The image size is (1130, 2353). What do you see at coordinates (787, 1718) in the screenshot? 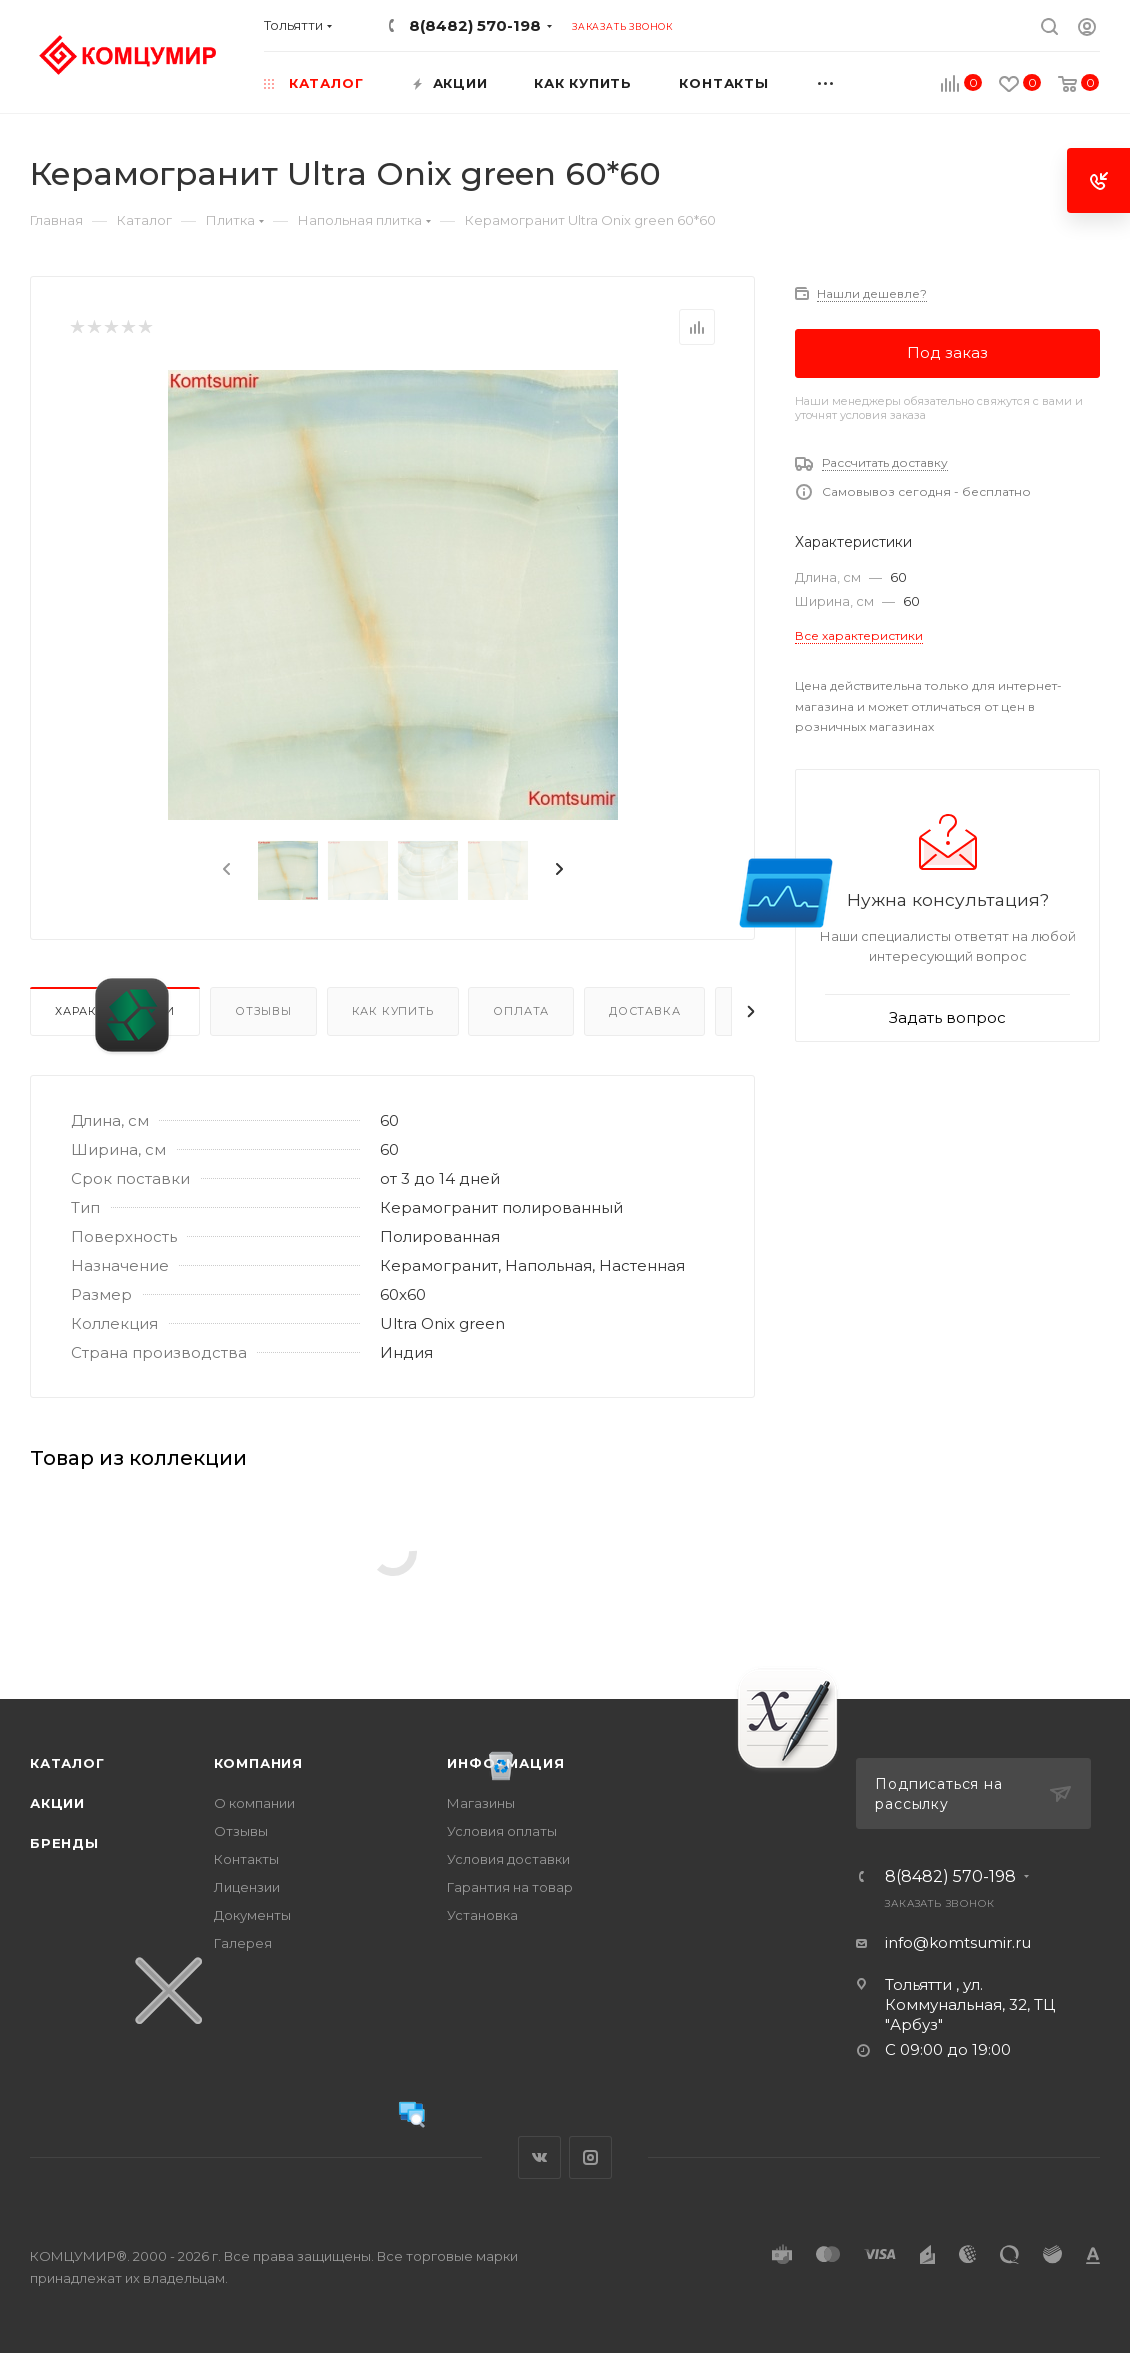
I see `open Xournal++ note-taking app` at bounding box center [787, 1718].